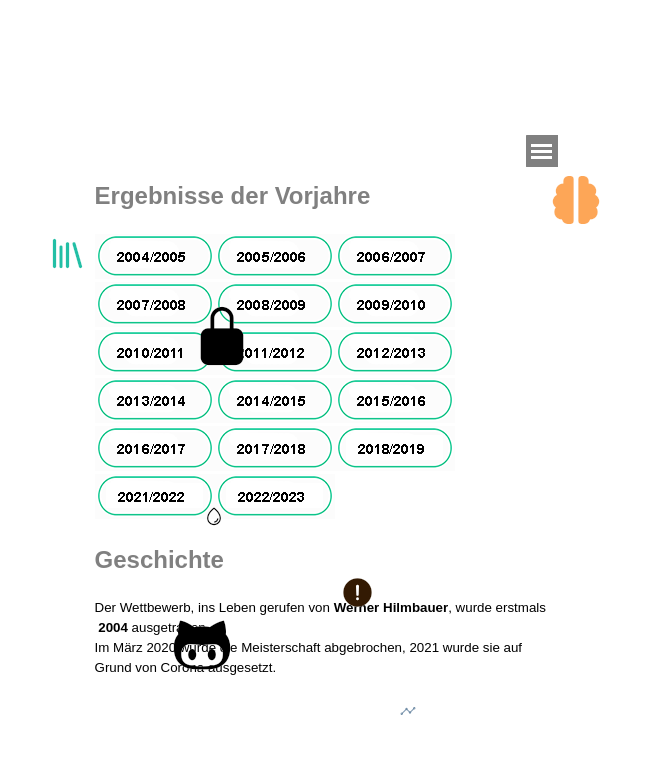  What do you see at coordinates (357, 592) in the screenshot?
I see `indicates a warning or error state` at bounding box center [357, 592].